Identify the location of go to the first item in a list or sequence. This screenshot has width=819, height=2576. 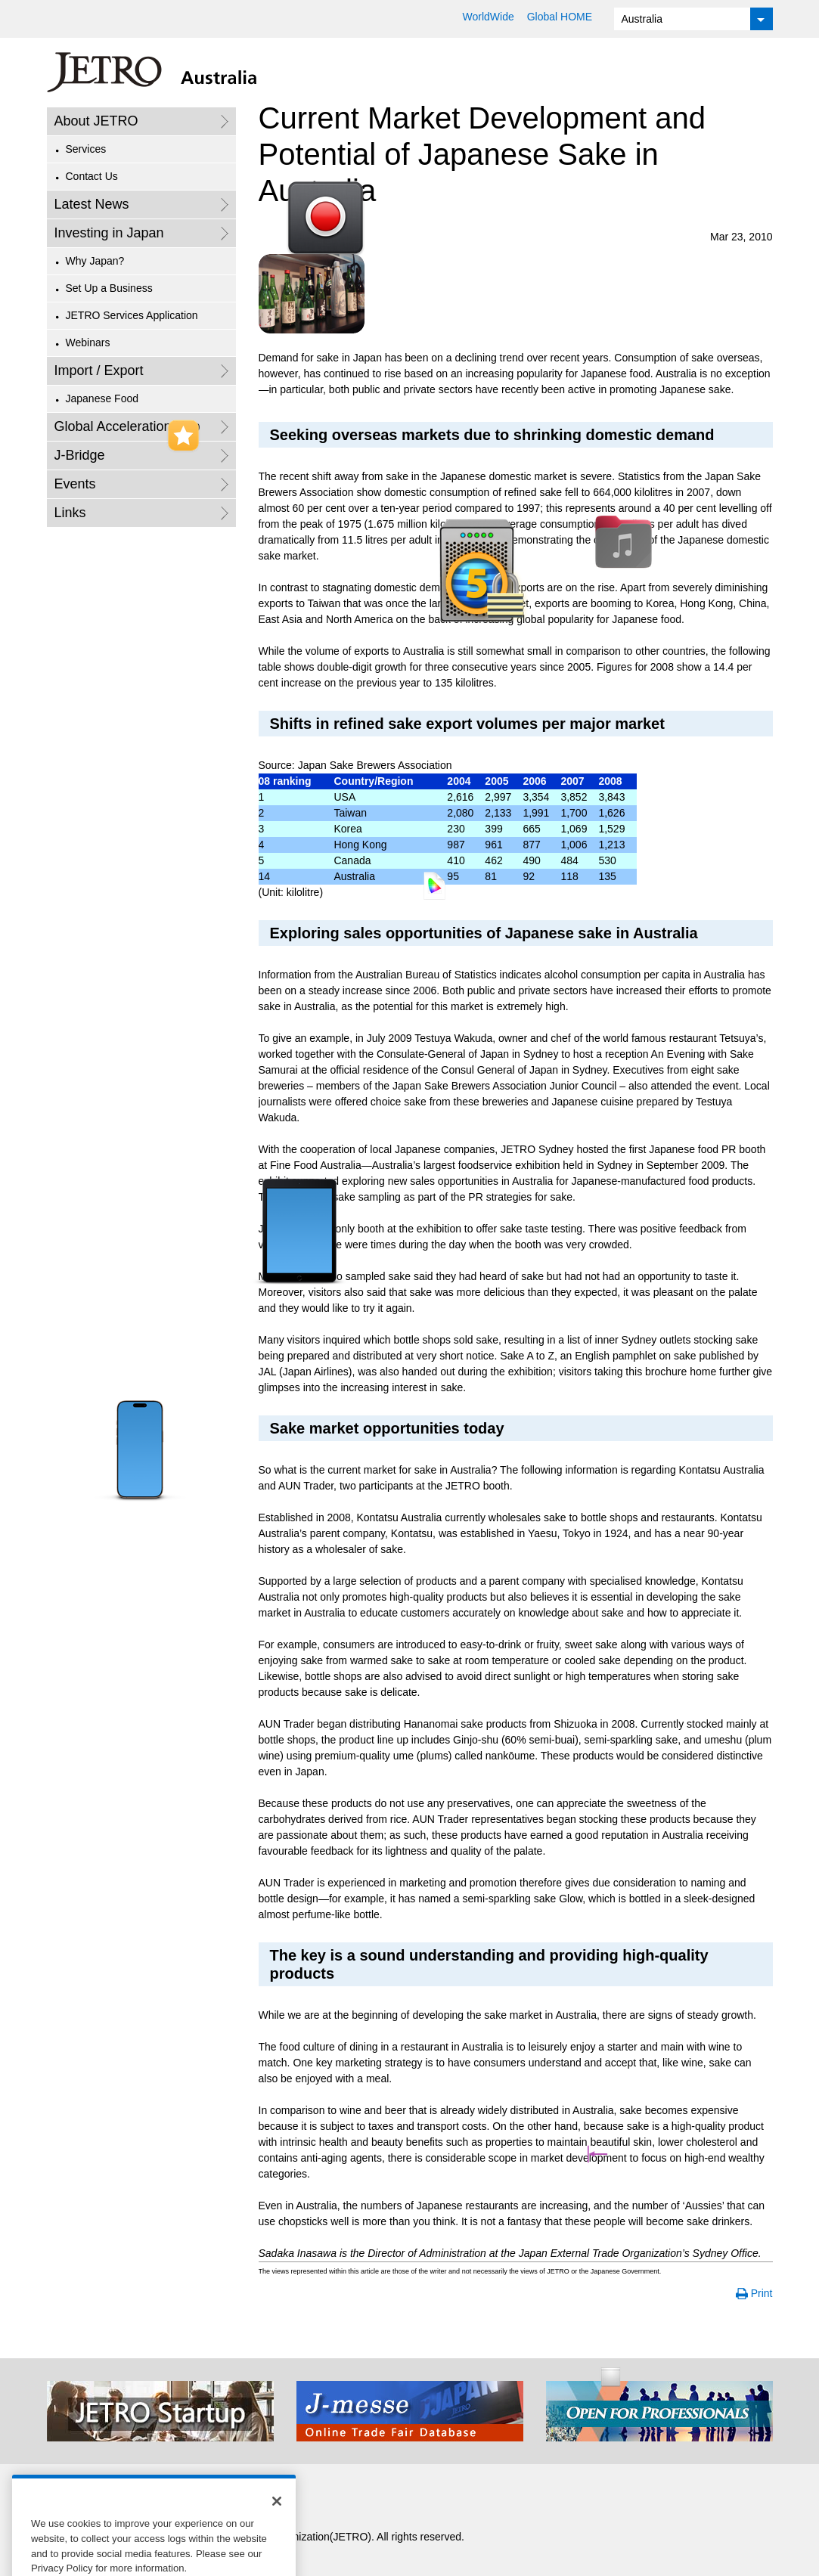
(597, 2154).